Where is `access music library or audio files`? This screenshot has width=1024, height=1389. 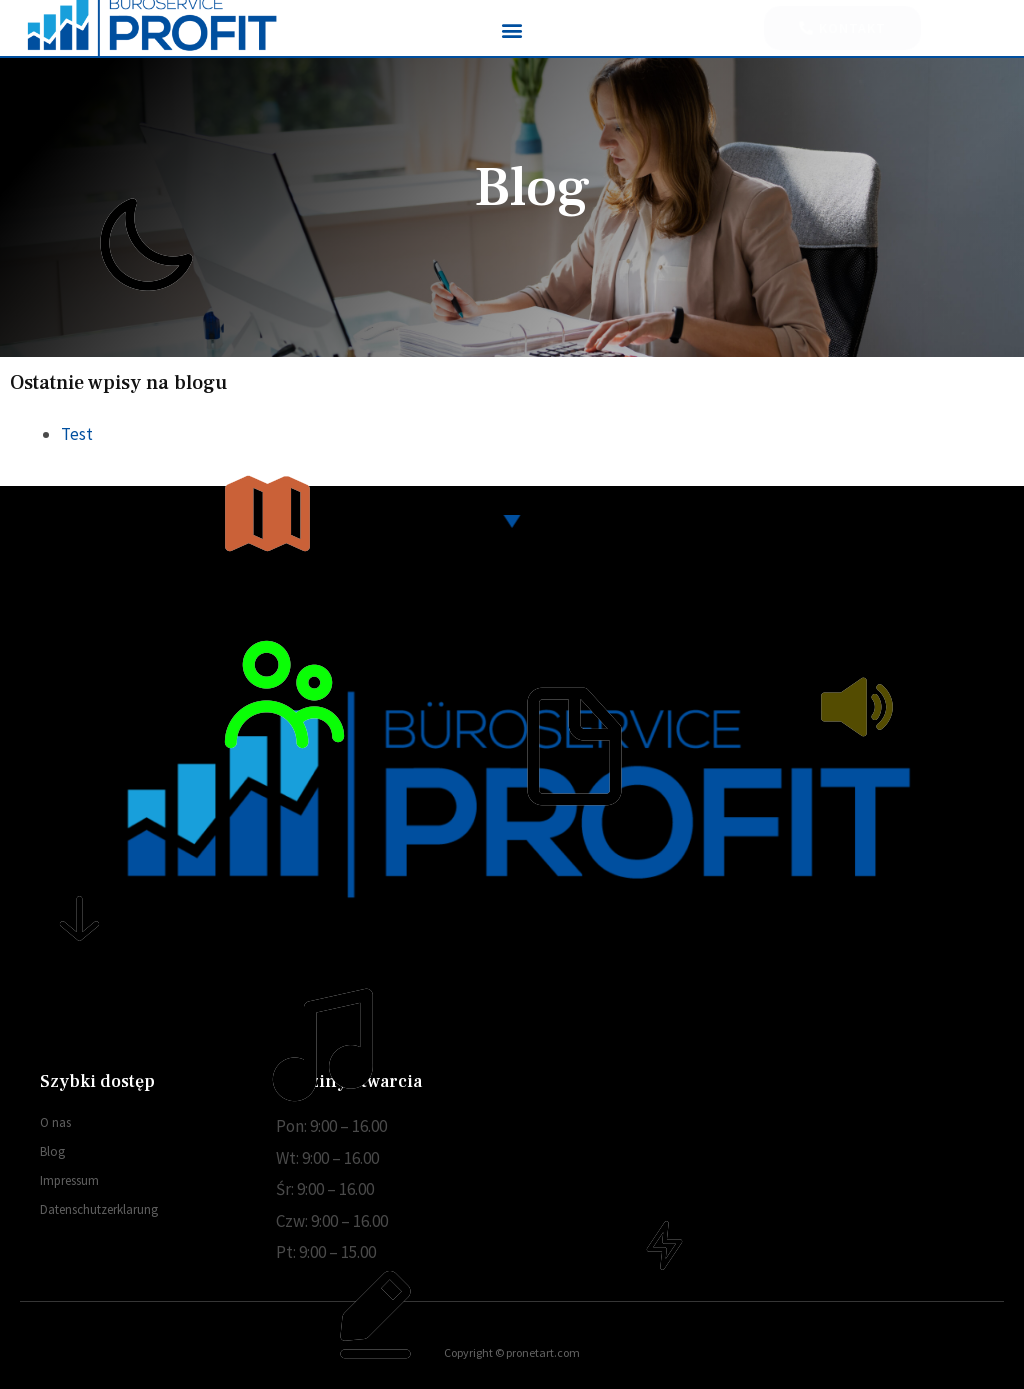
access music library or audio files is located at coordinates (329, 1045).